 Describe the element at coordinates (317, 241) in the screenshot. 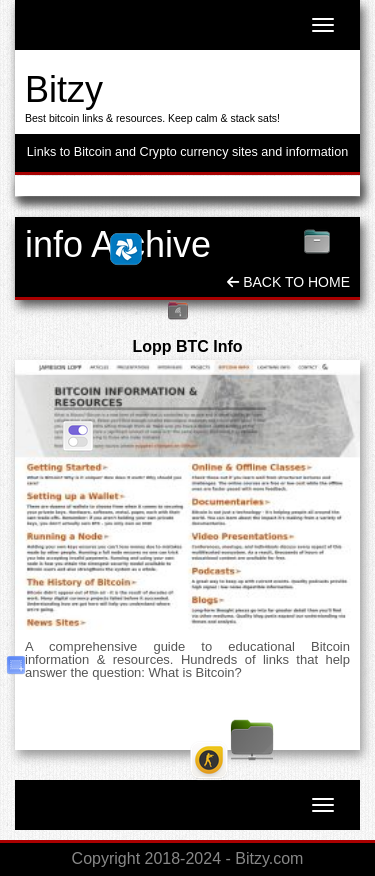

I see `open file manager application` at that location.